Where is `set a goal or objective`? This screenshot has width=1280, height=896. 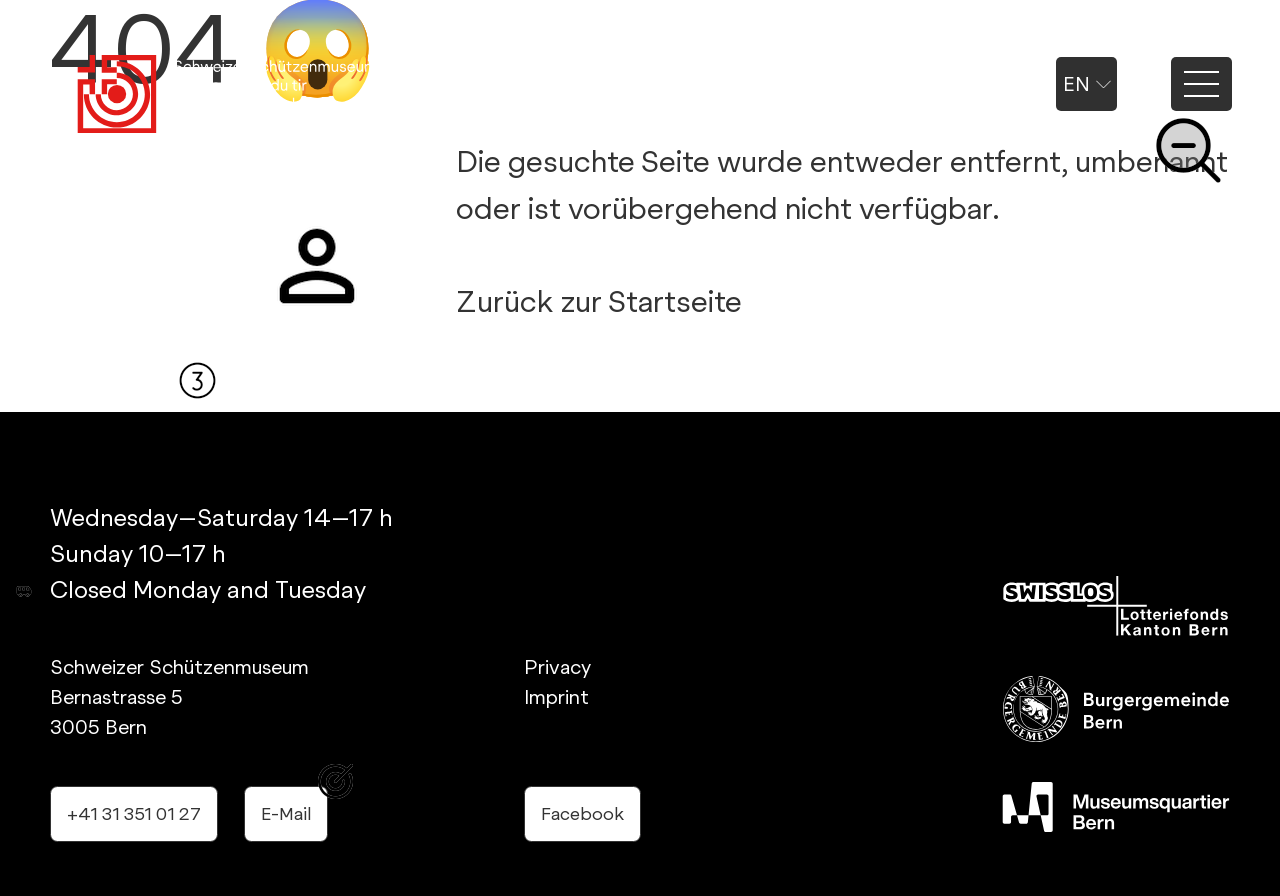 set a goal or objective is located at coordinates (335, 781).